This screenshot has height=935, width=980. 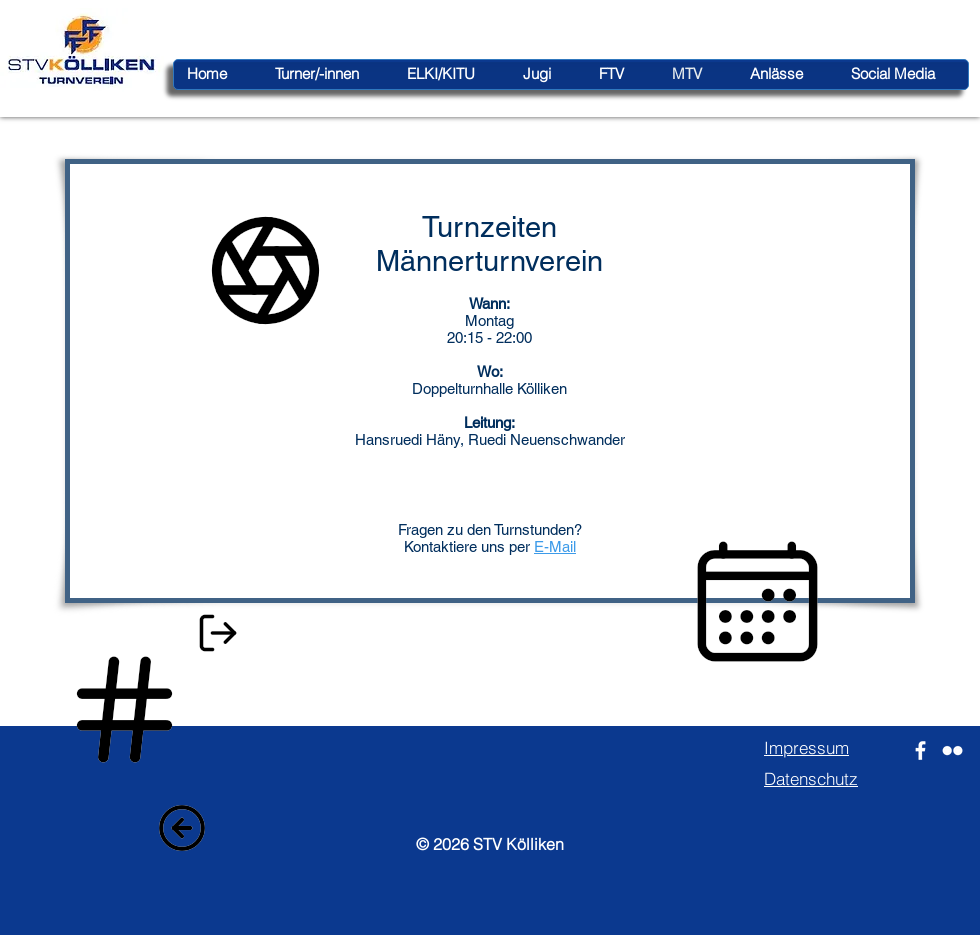 I want to click on add or search for hashtags, so click(x=124, y=709).